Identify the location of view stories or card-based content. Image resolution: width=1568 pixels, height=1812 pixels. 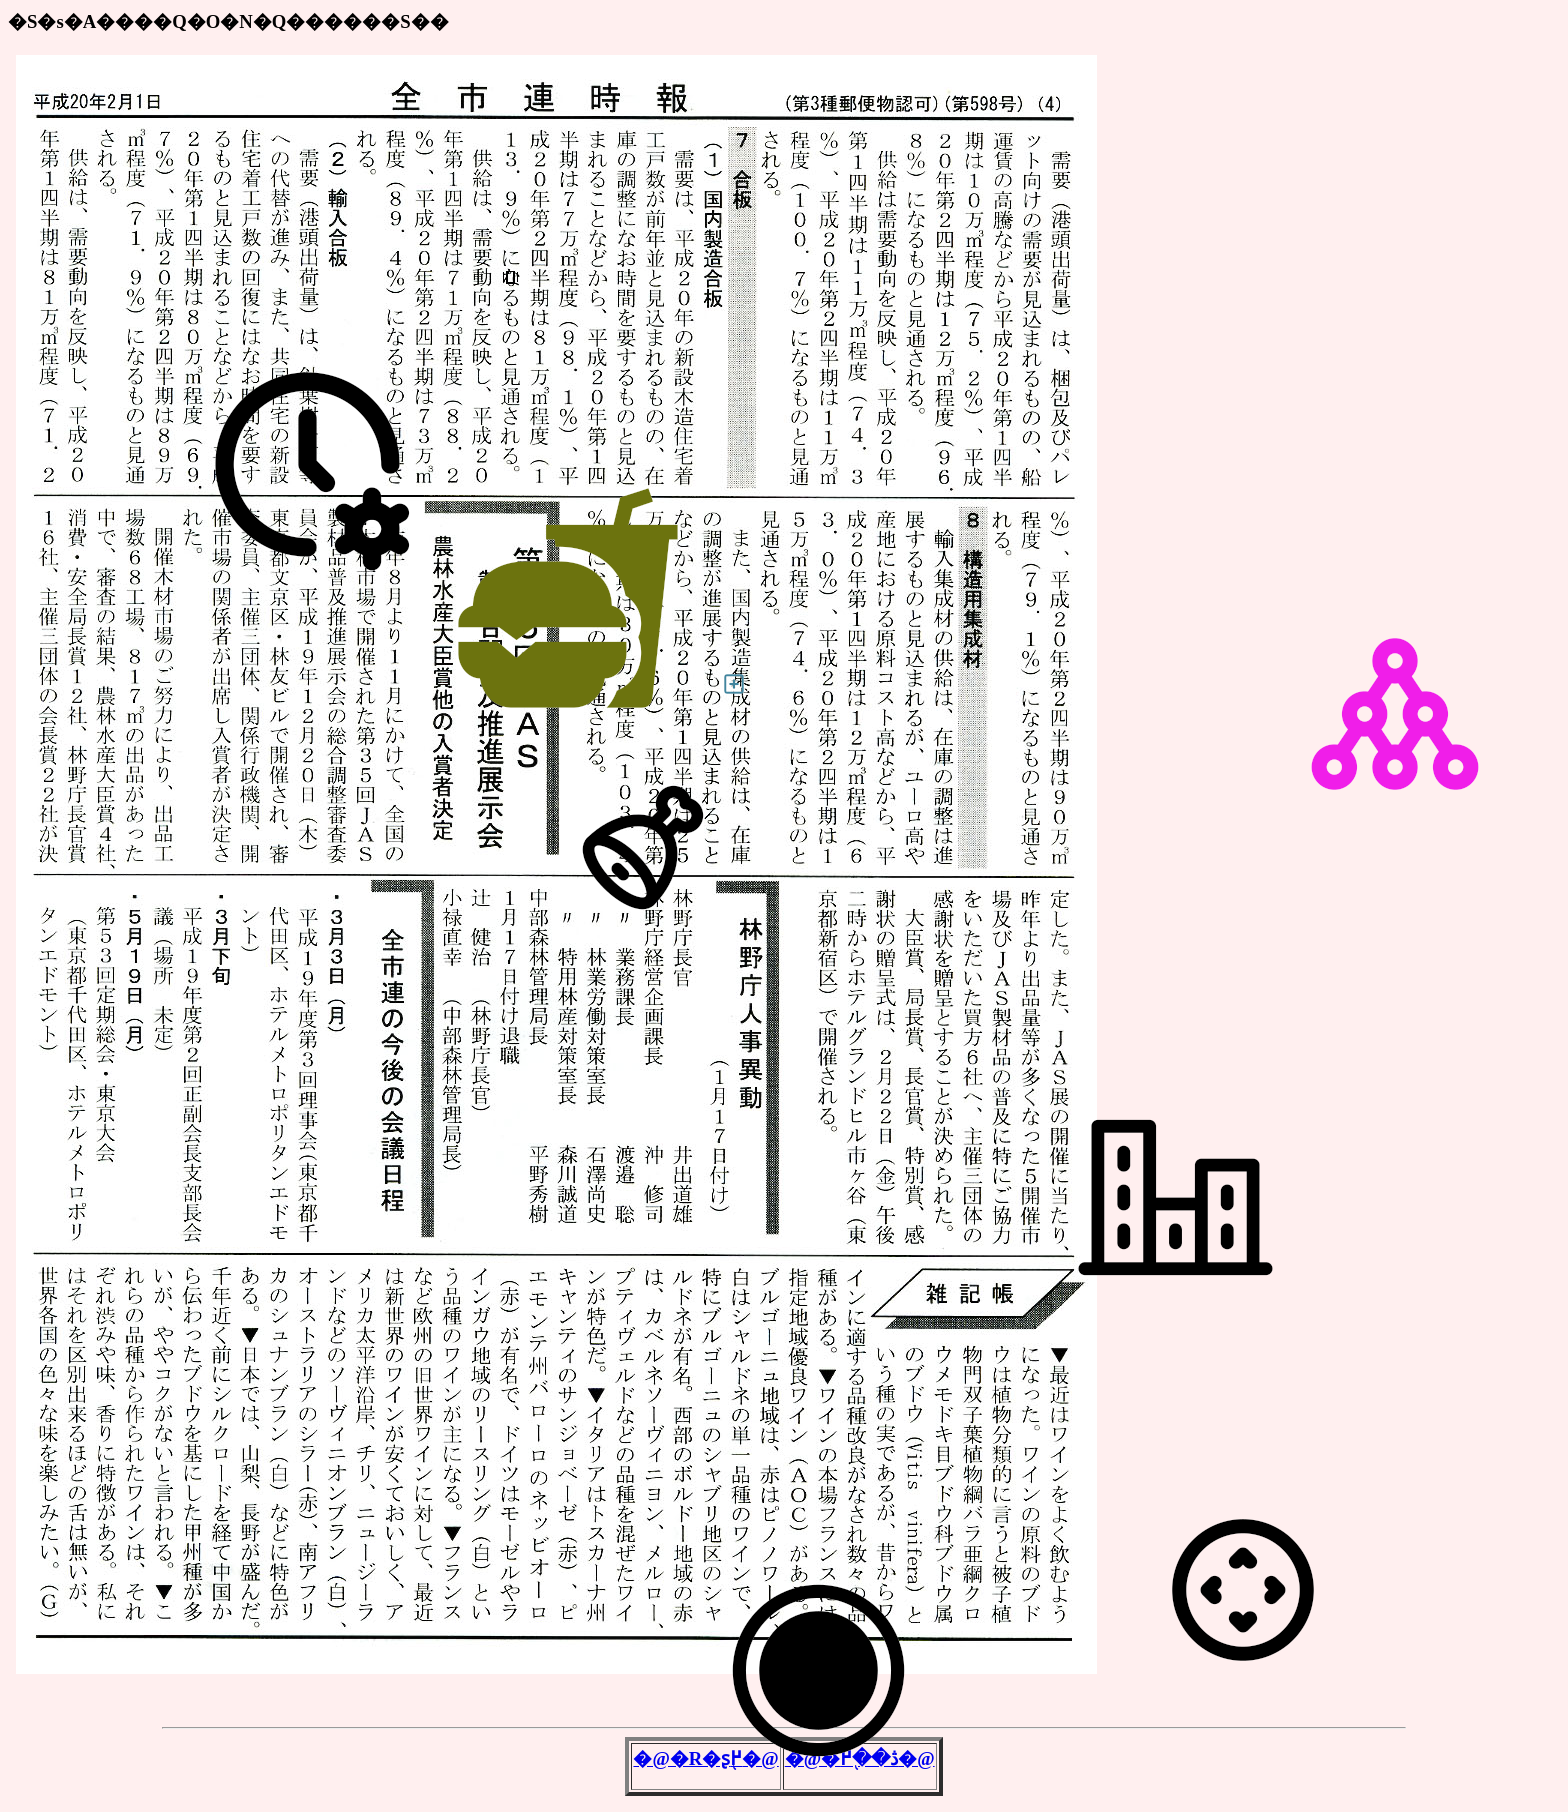
(510, 277).